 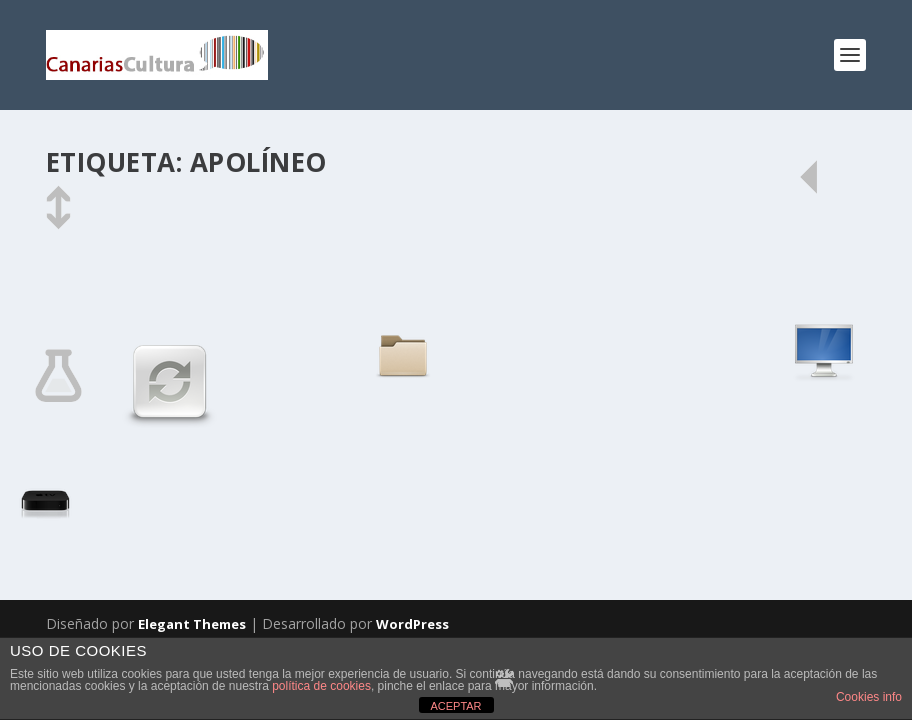 I want to click on open science or laboratory applications, so click(x=58, y=375).